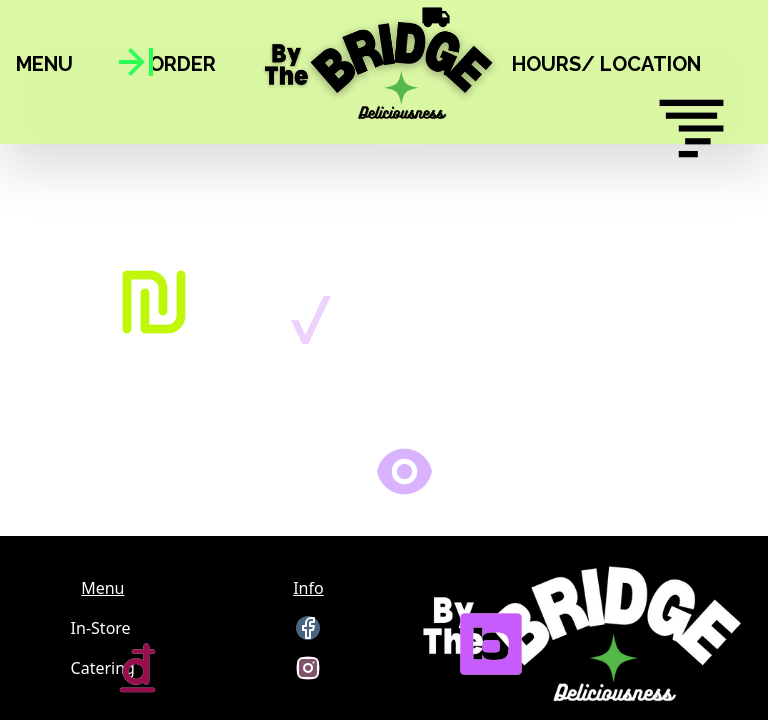 This screenshot has height=720, width=768. Describe the element at coordinates (491, 644) in the screenshot. I see `bimobject logo` at that location.